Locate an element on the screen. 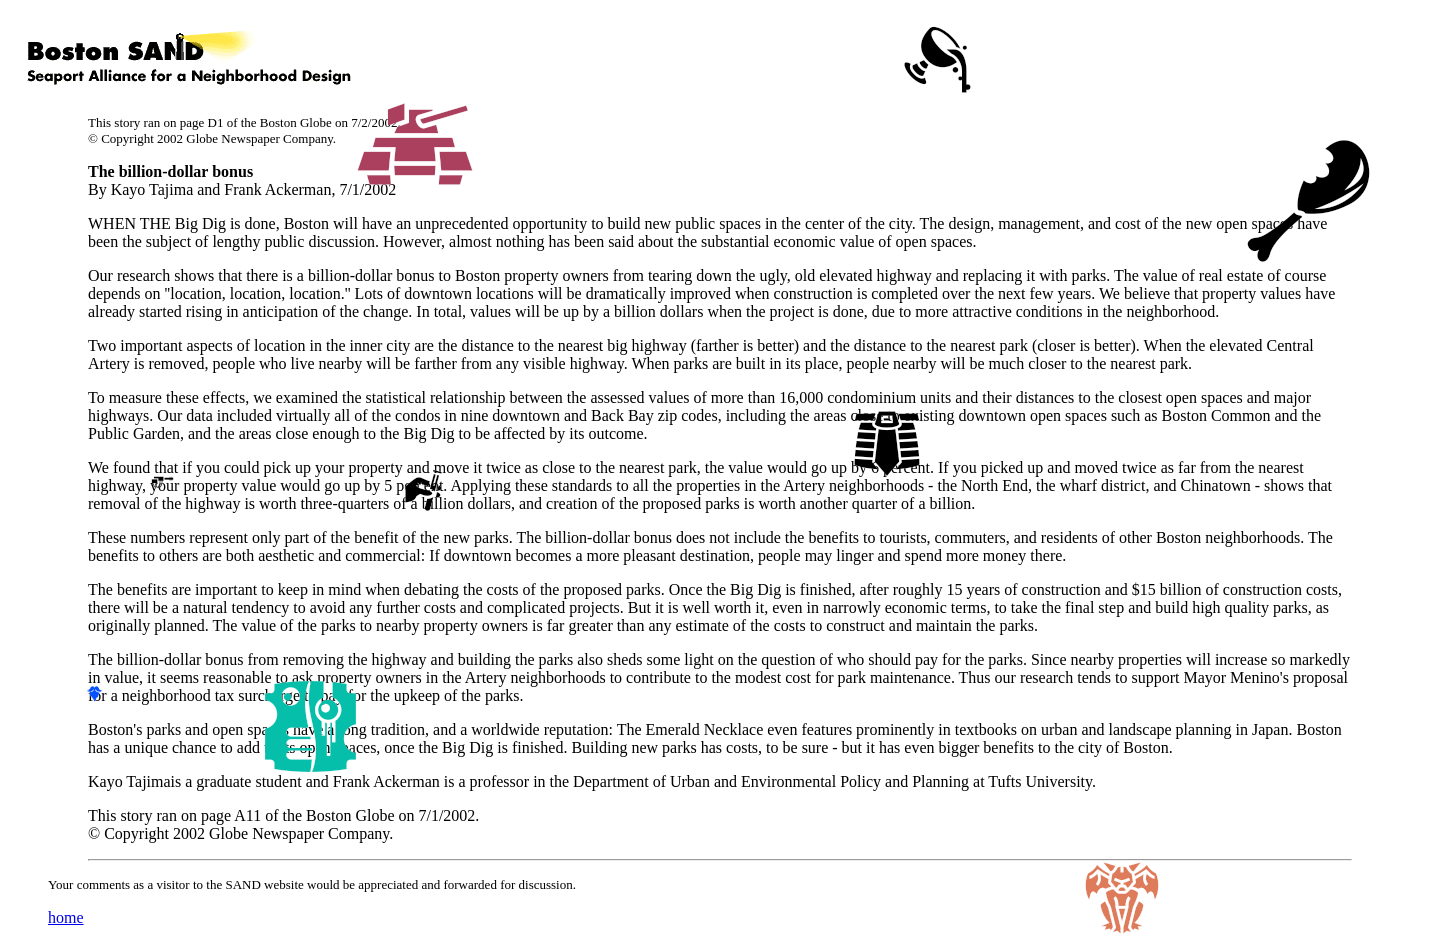 Image resolution: width=1440 pixels, height=943 pixels. pour or serve a drink is located at coordinates (937, 59).